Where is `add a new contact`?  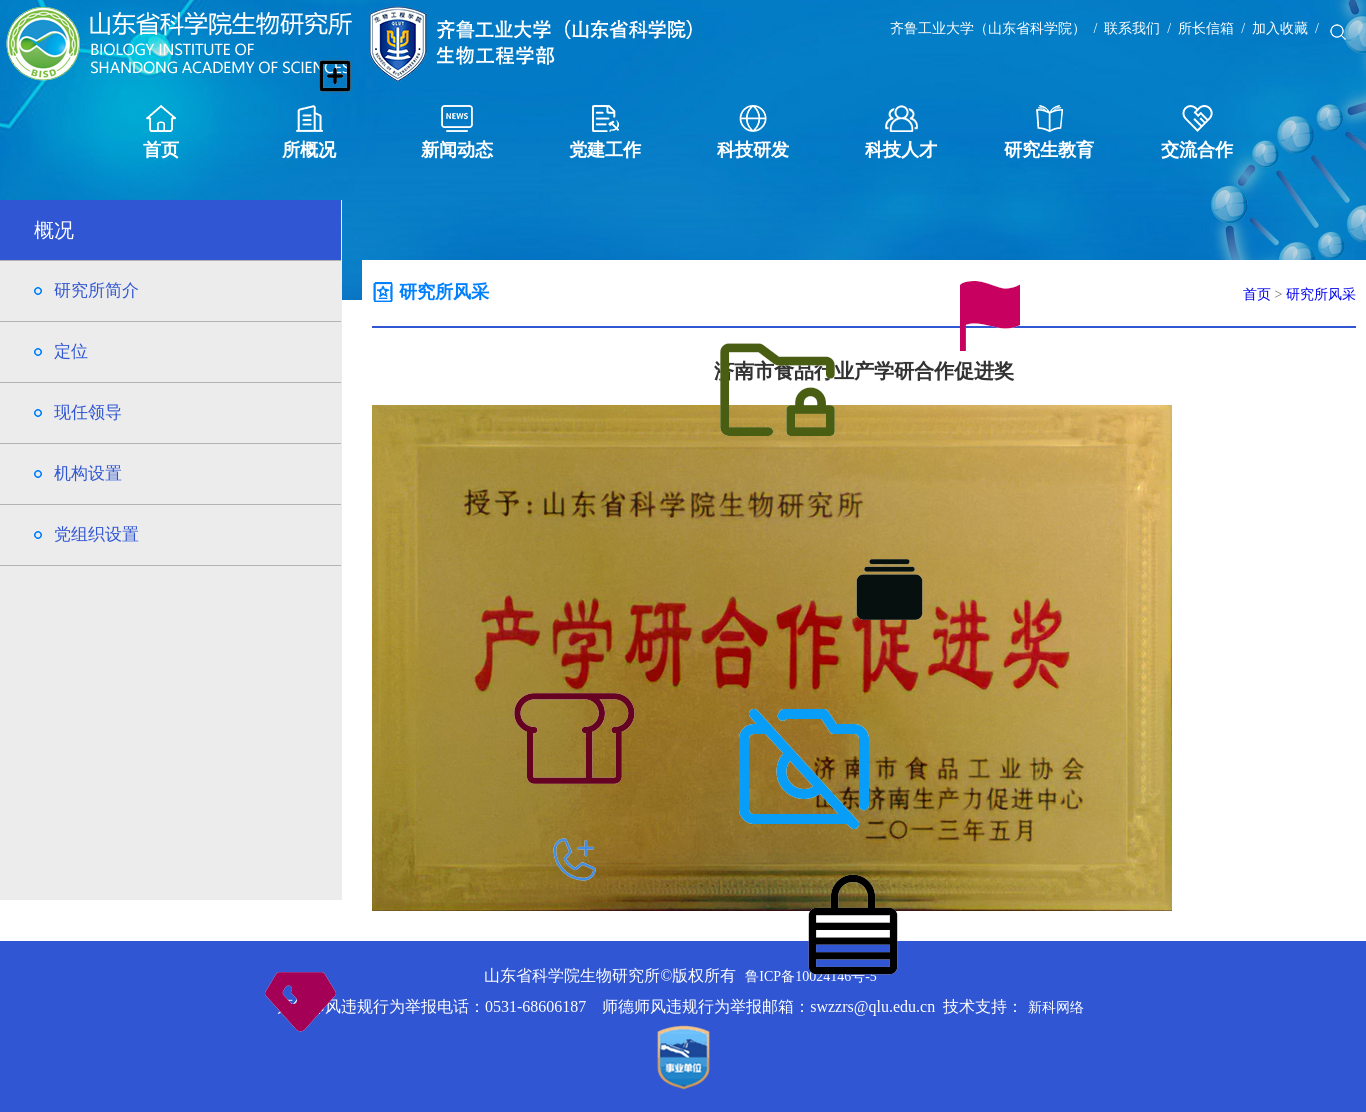
add a new contact is located at coordinates (575, 858).